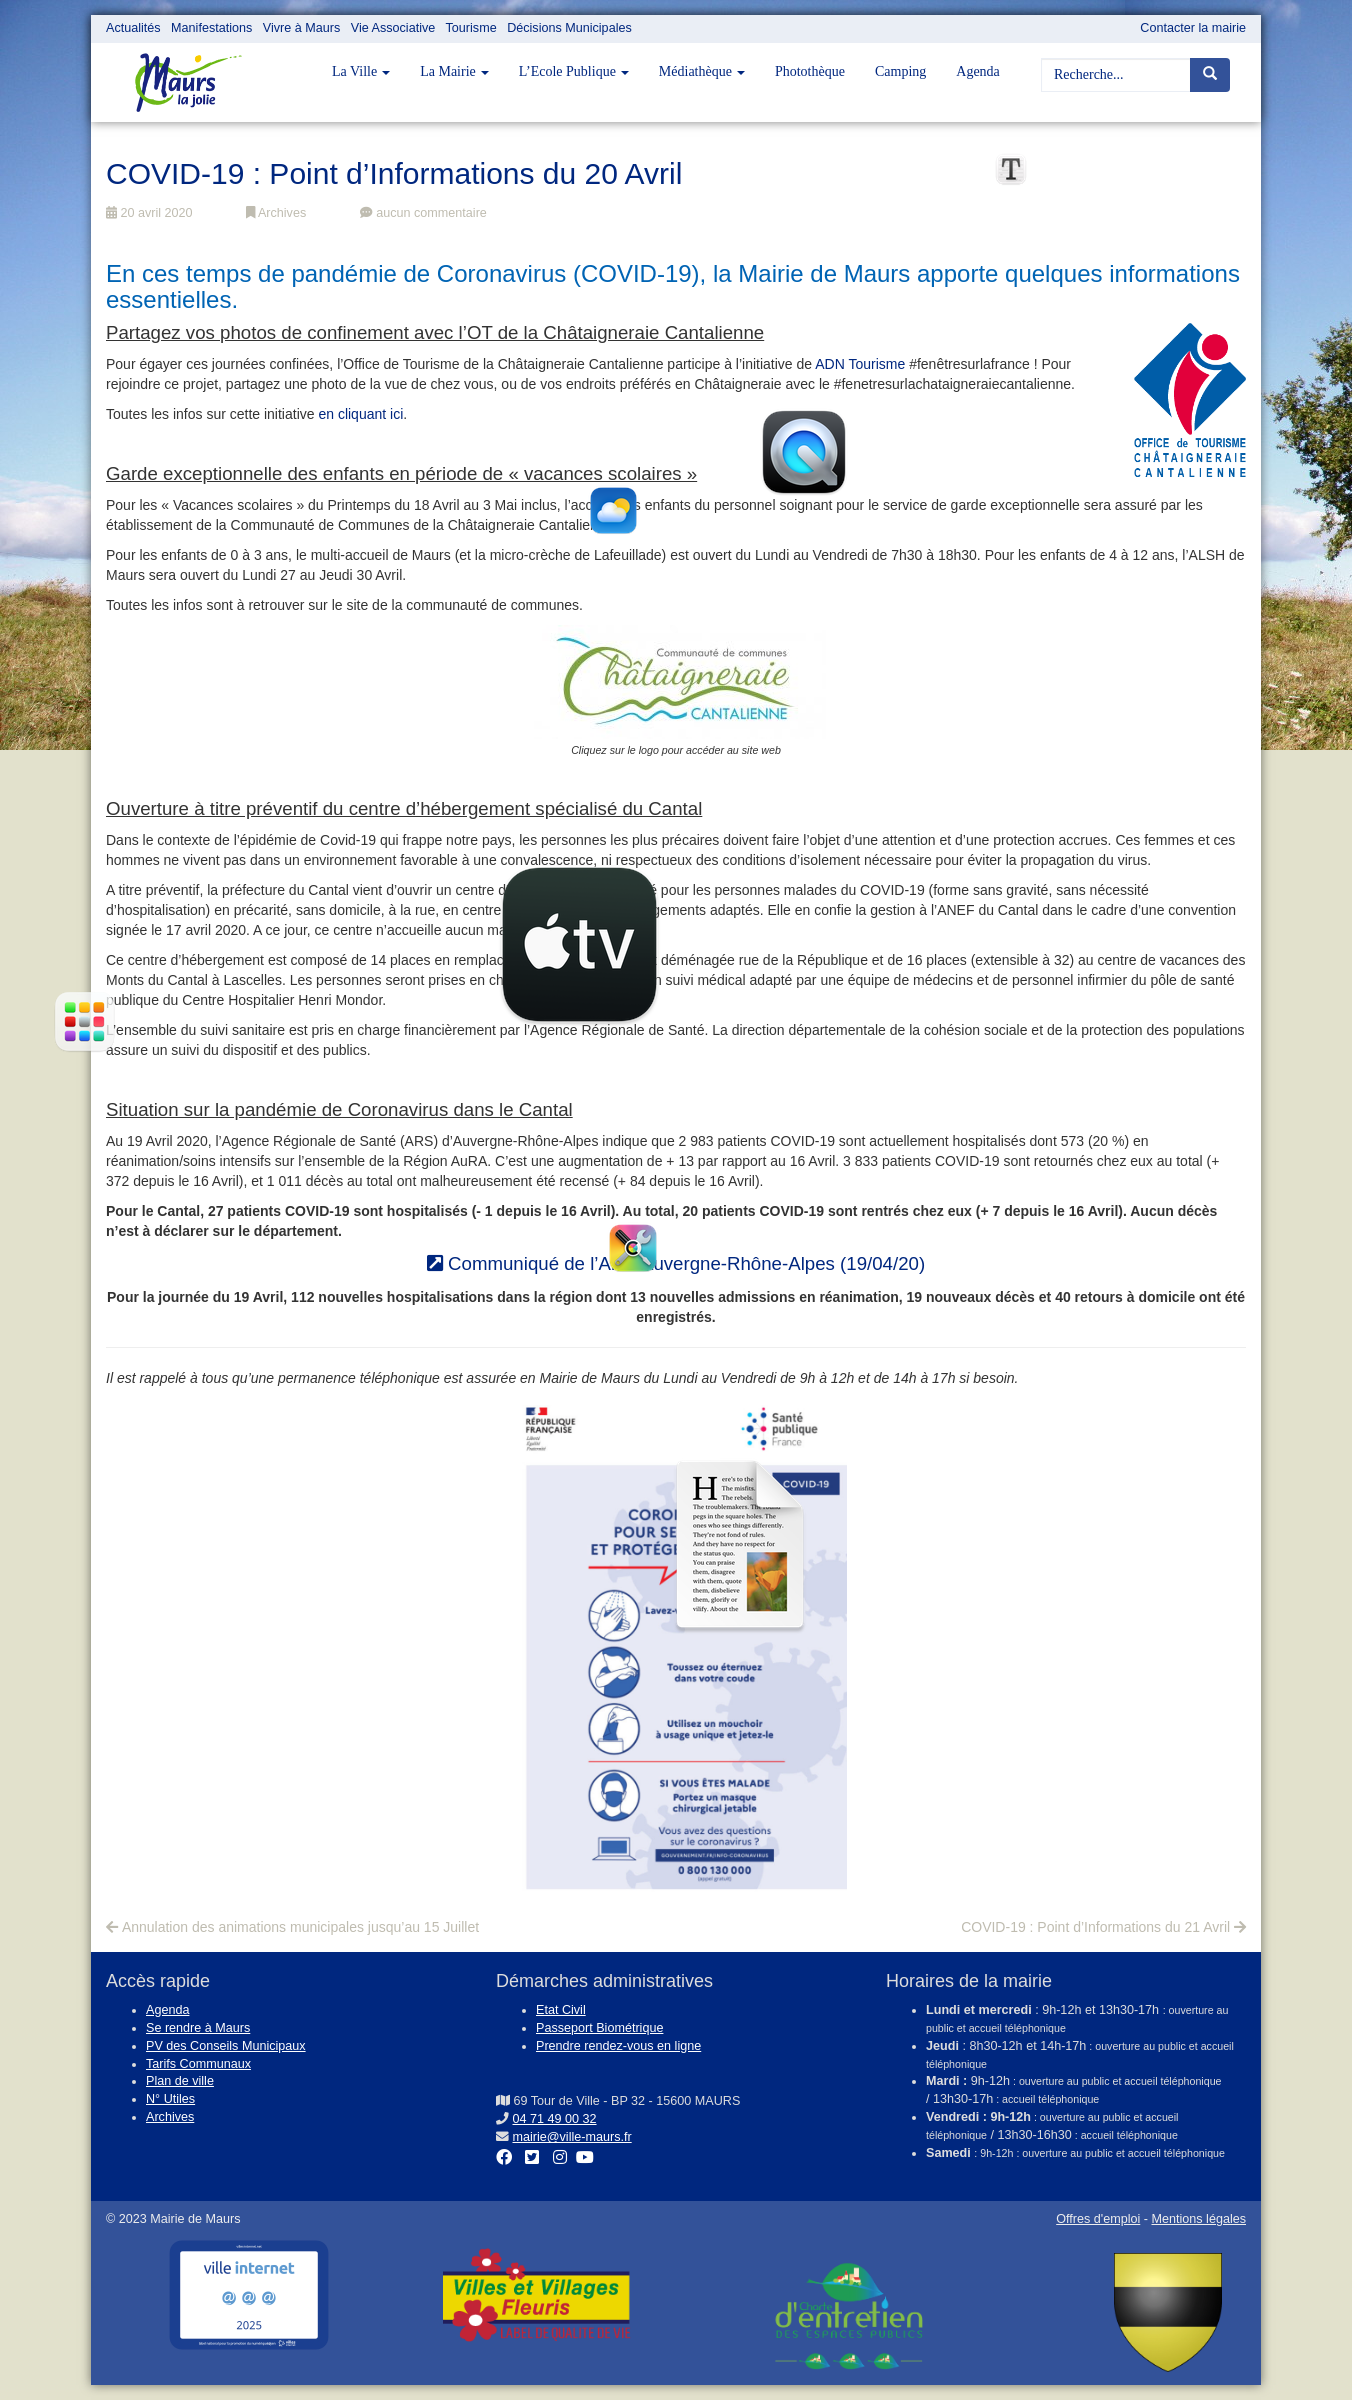 The width and height of the screenshot is (1352, 2400). Describe the element at coordinates (633, 1248) in the screenshot. I see `open colorsync utility to manage color profiles` at that location.